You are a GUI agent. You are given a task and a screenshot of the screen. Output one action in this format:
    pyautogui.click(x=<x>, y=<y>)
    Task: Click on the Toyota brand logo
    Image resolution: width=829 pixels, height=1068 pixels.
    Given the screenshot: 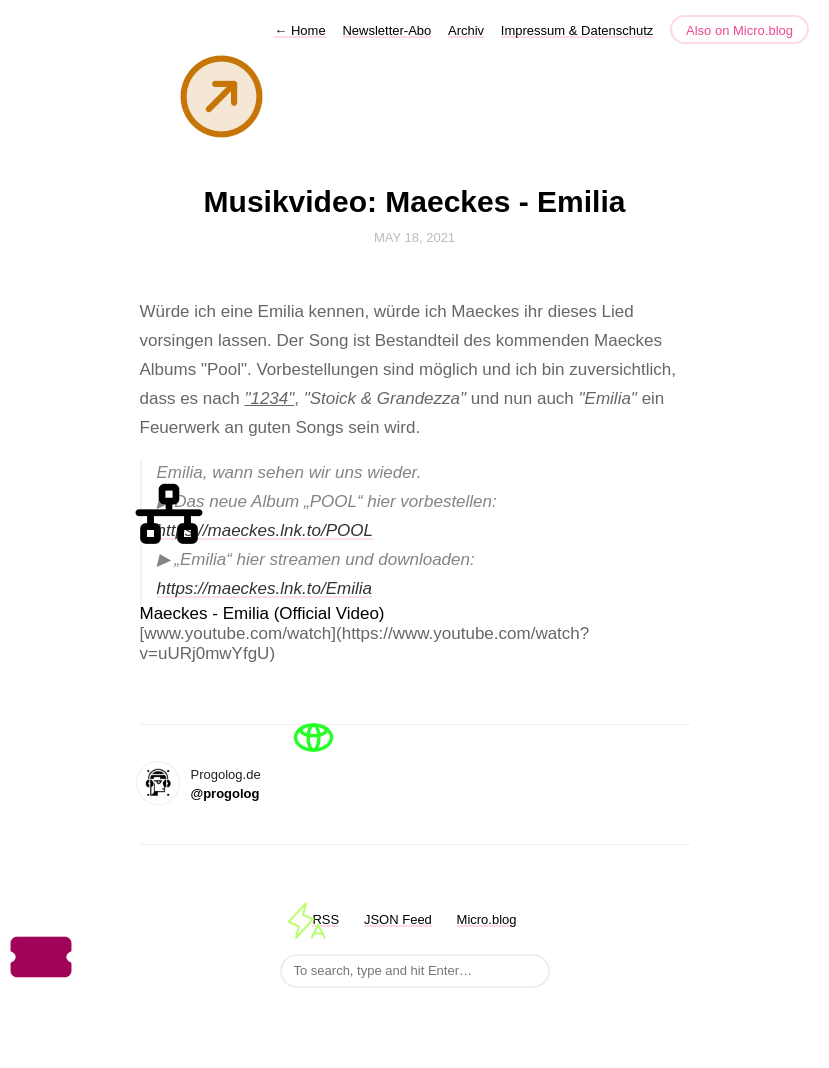 What is the action you would take?
    pyautogui.click(x=313, y=737)
    